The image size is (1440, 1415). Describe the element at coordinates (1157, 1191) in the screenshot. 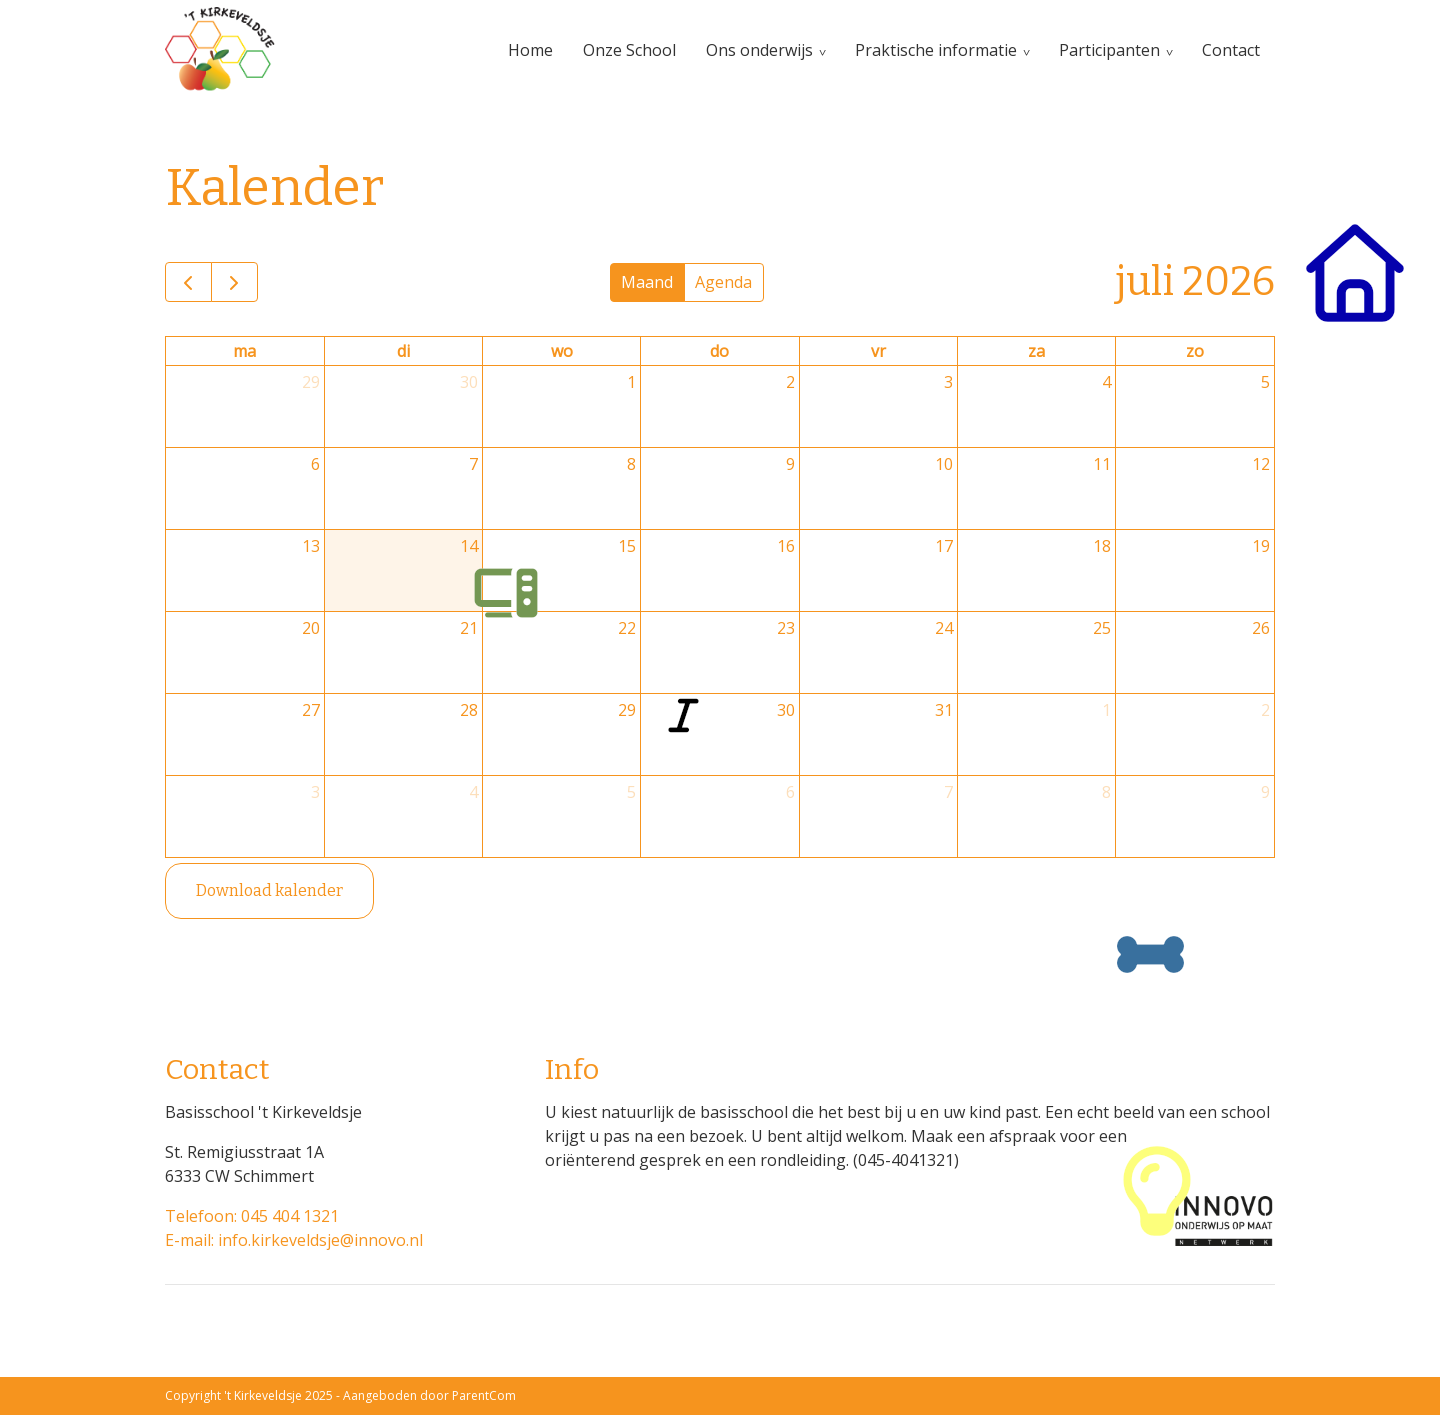

I see `view tips or helpful suggestions` at that location.